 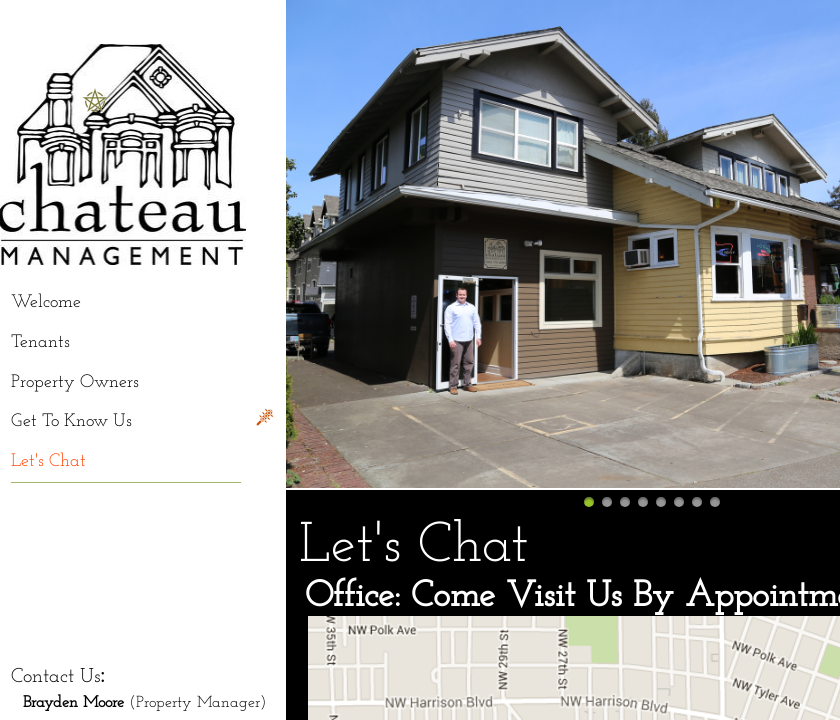 What do you see at coordinates (265, 417) in the screenshot?
I see `select melee weapon in game inventory` at bounding box center [265, 417].